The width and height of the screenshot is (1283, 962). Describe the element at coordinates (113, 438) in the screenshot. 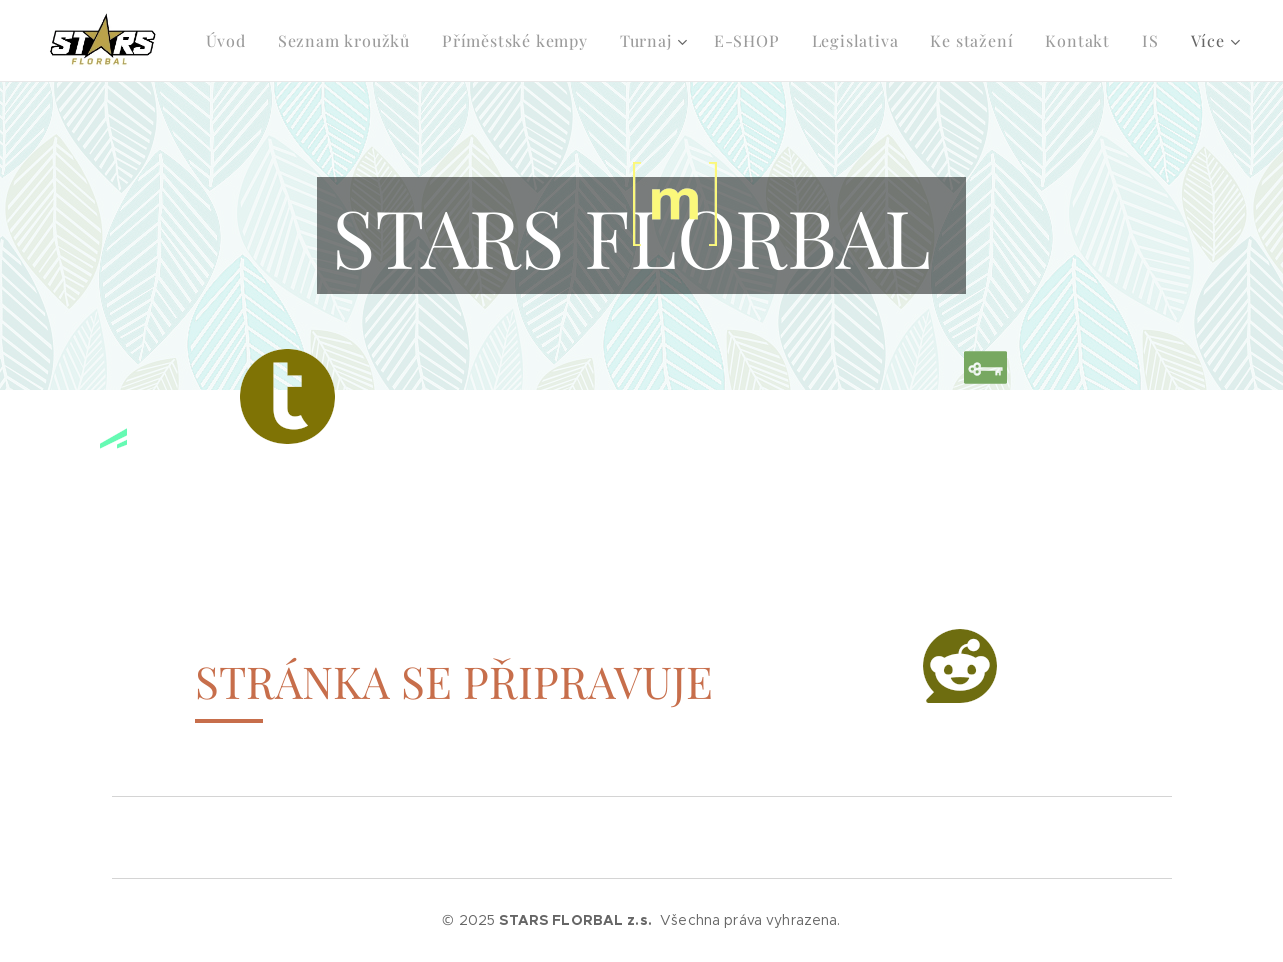

I see `APM Terminals company logo` at that location.